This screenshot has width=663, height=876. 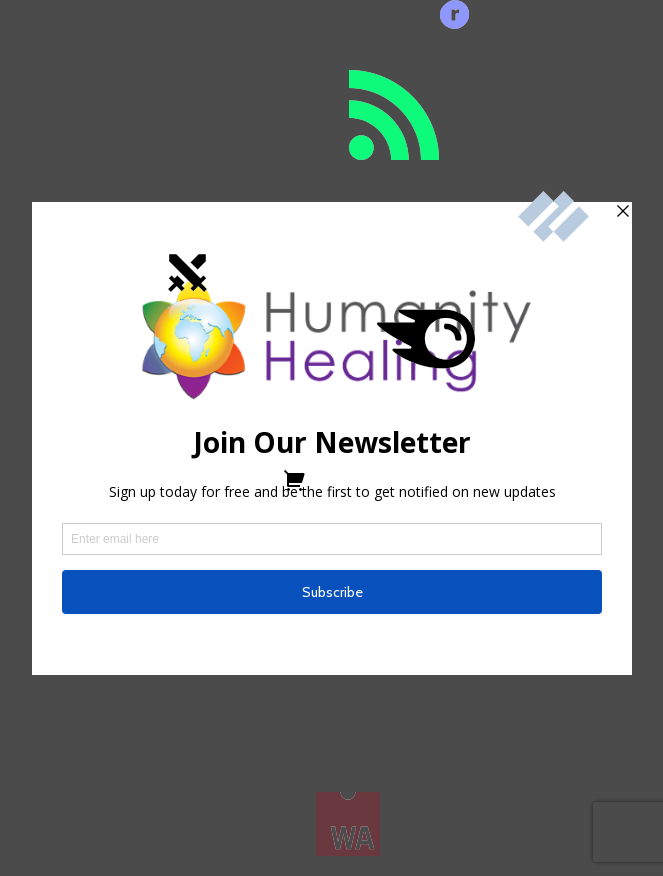 What do you see at coordinates (394, 115) in the screenshot?
I see `subscribe to RSS feed` at bounding box center [394, 115].